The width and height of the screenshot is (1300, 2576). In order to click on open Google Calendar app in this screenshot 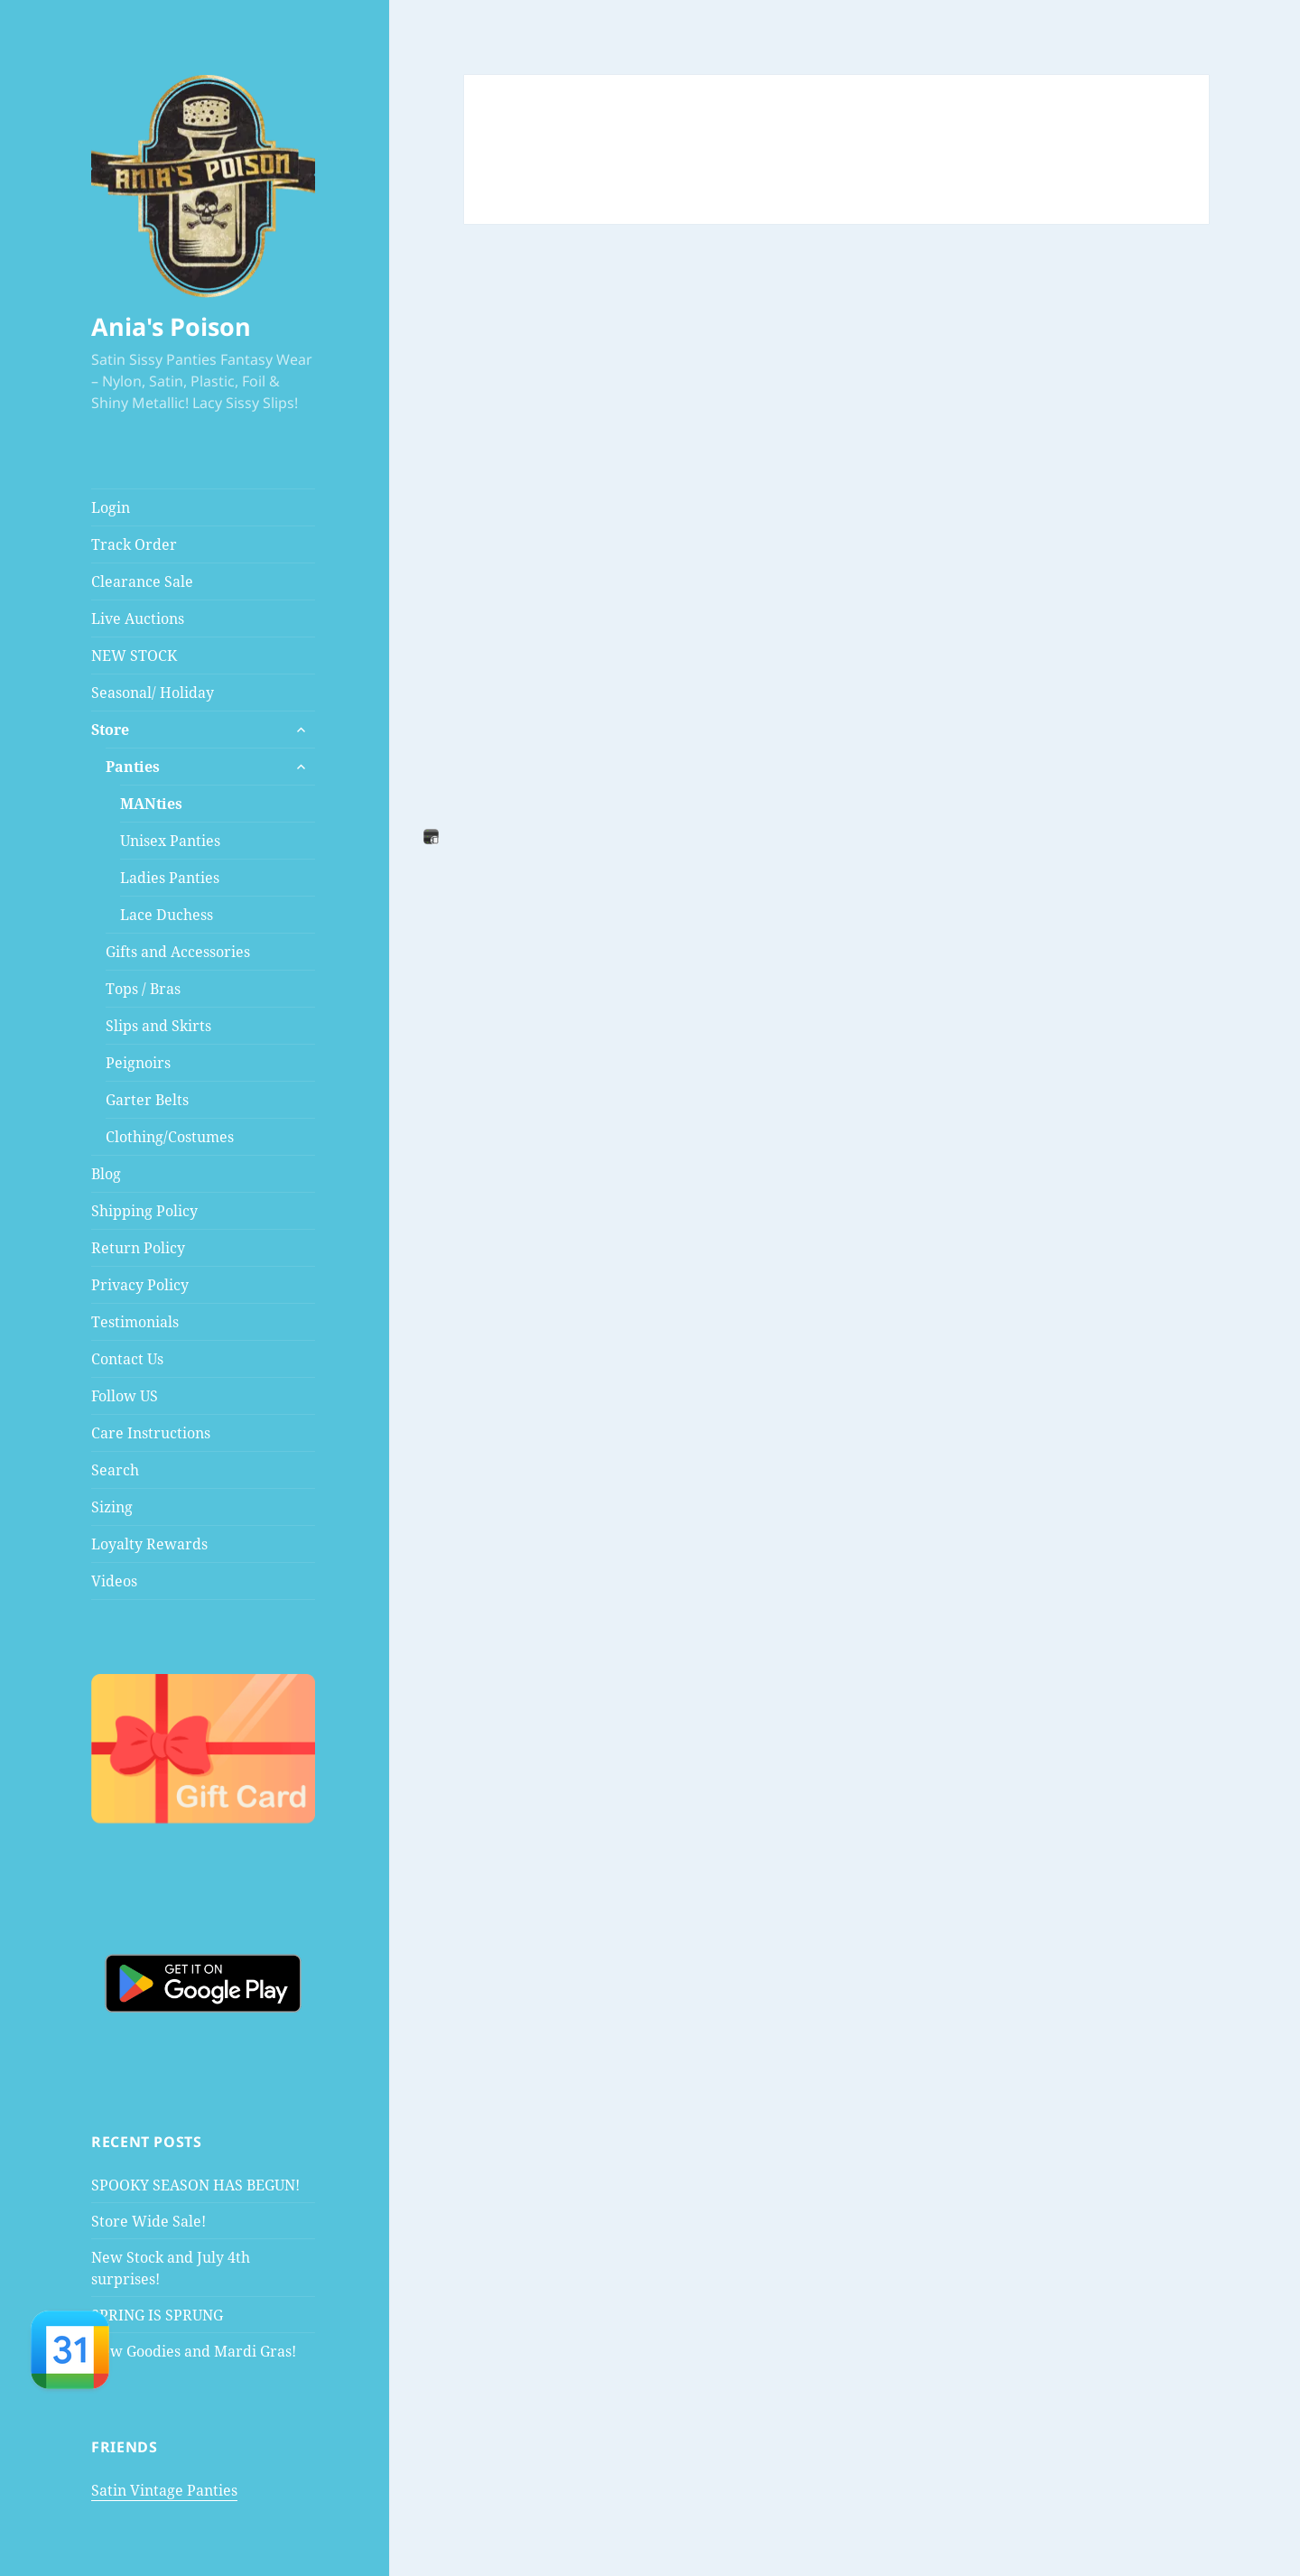, I will do `click(70, 2349)`.